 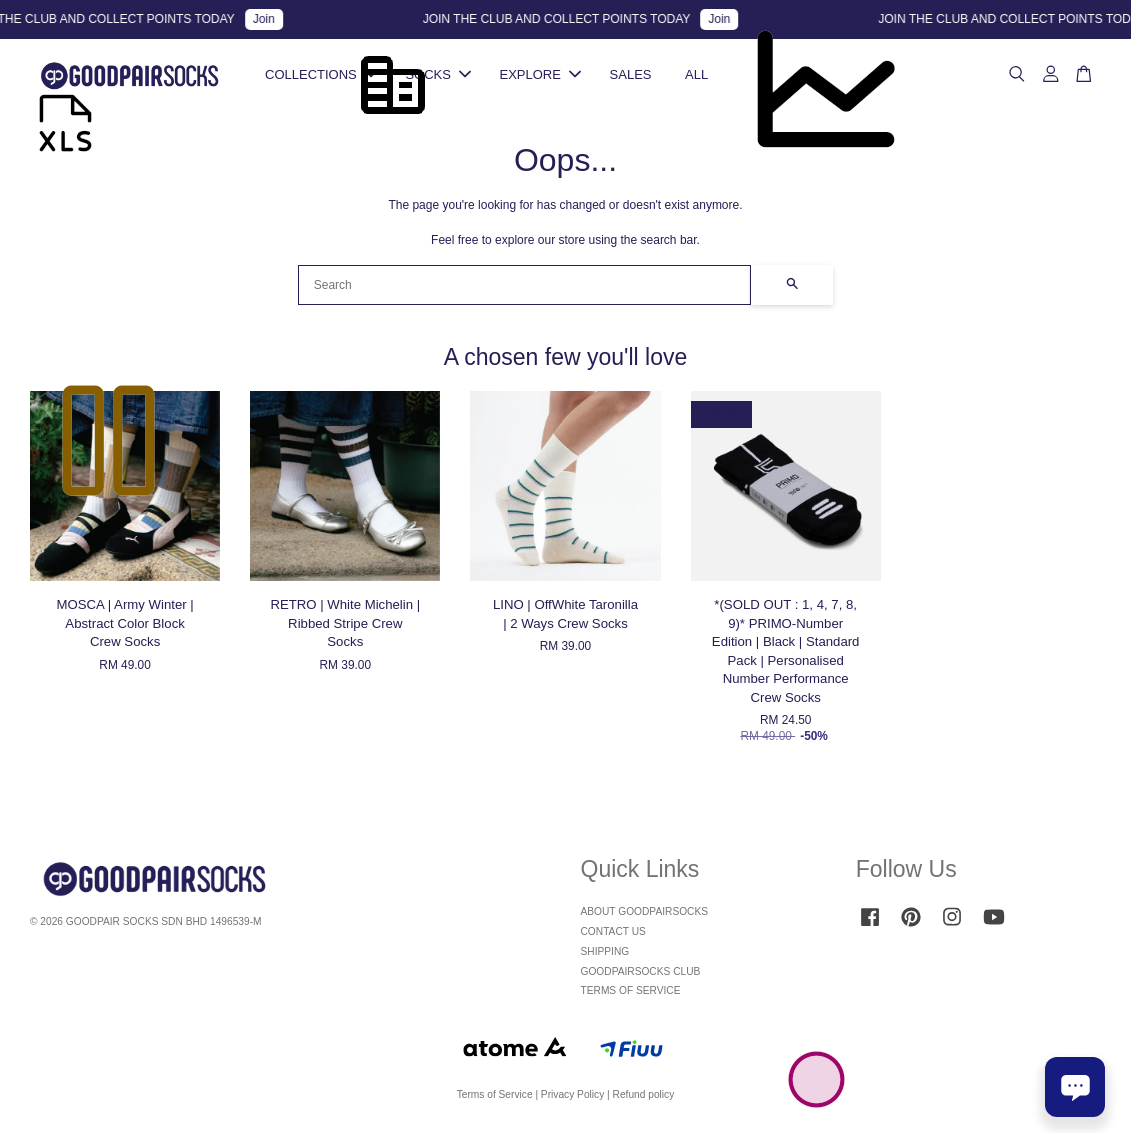 I want to click on open an excel spreadsheet file, so click(x=65, y=125).